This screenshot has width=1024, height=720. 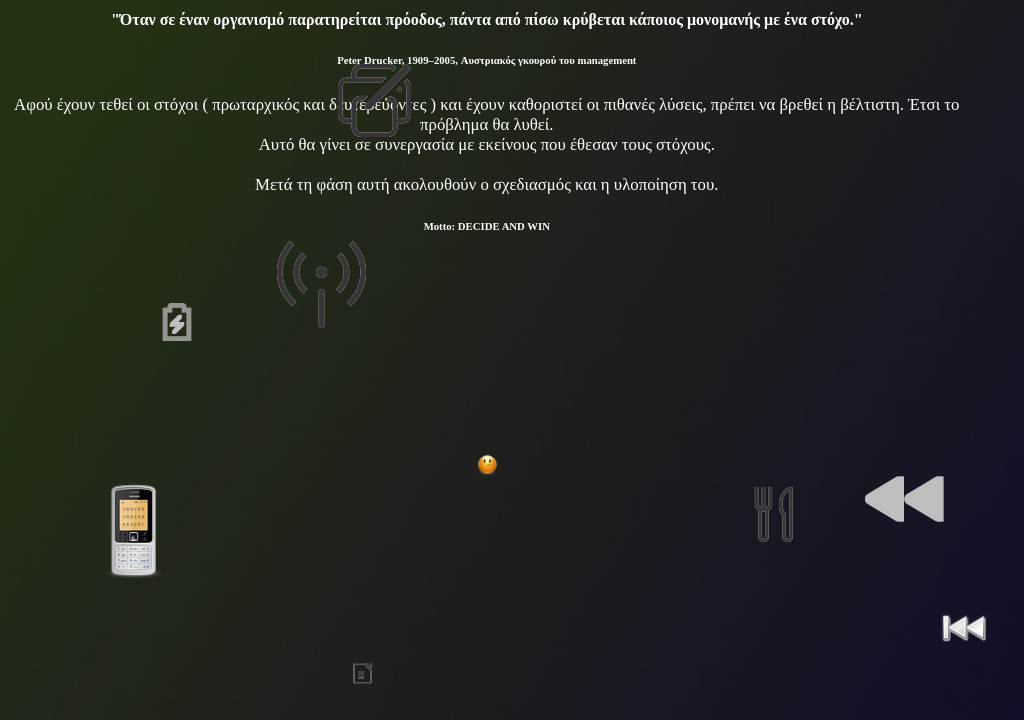 What do you see at coordinates (177, 322) in the screenshot?
I see `indicates device is connected to power` at bounding box center [177, 322].